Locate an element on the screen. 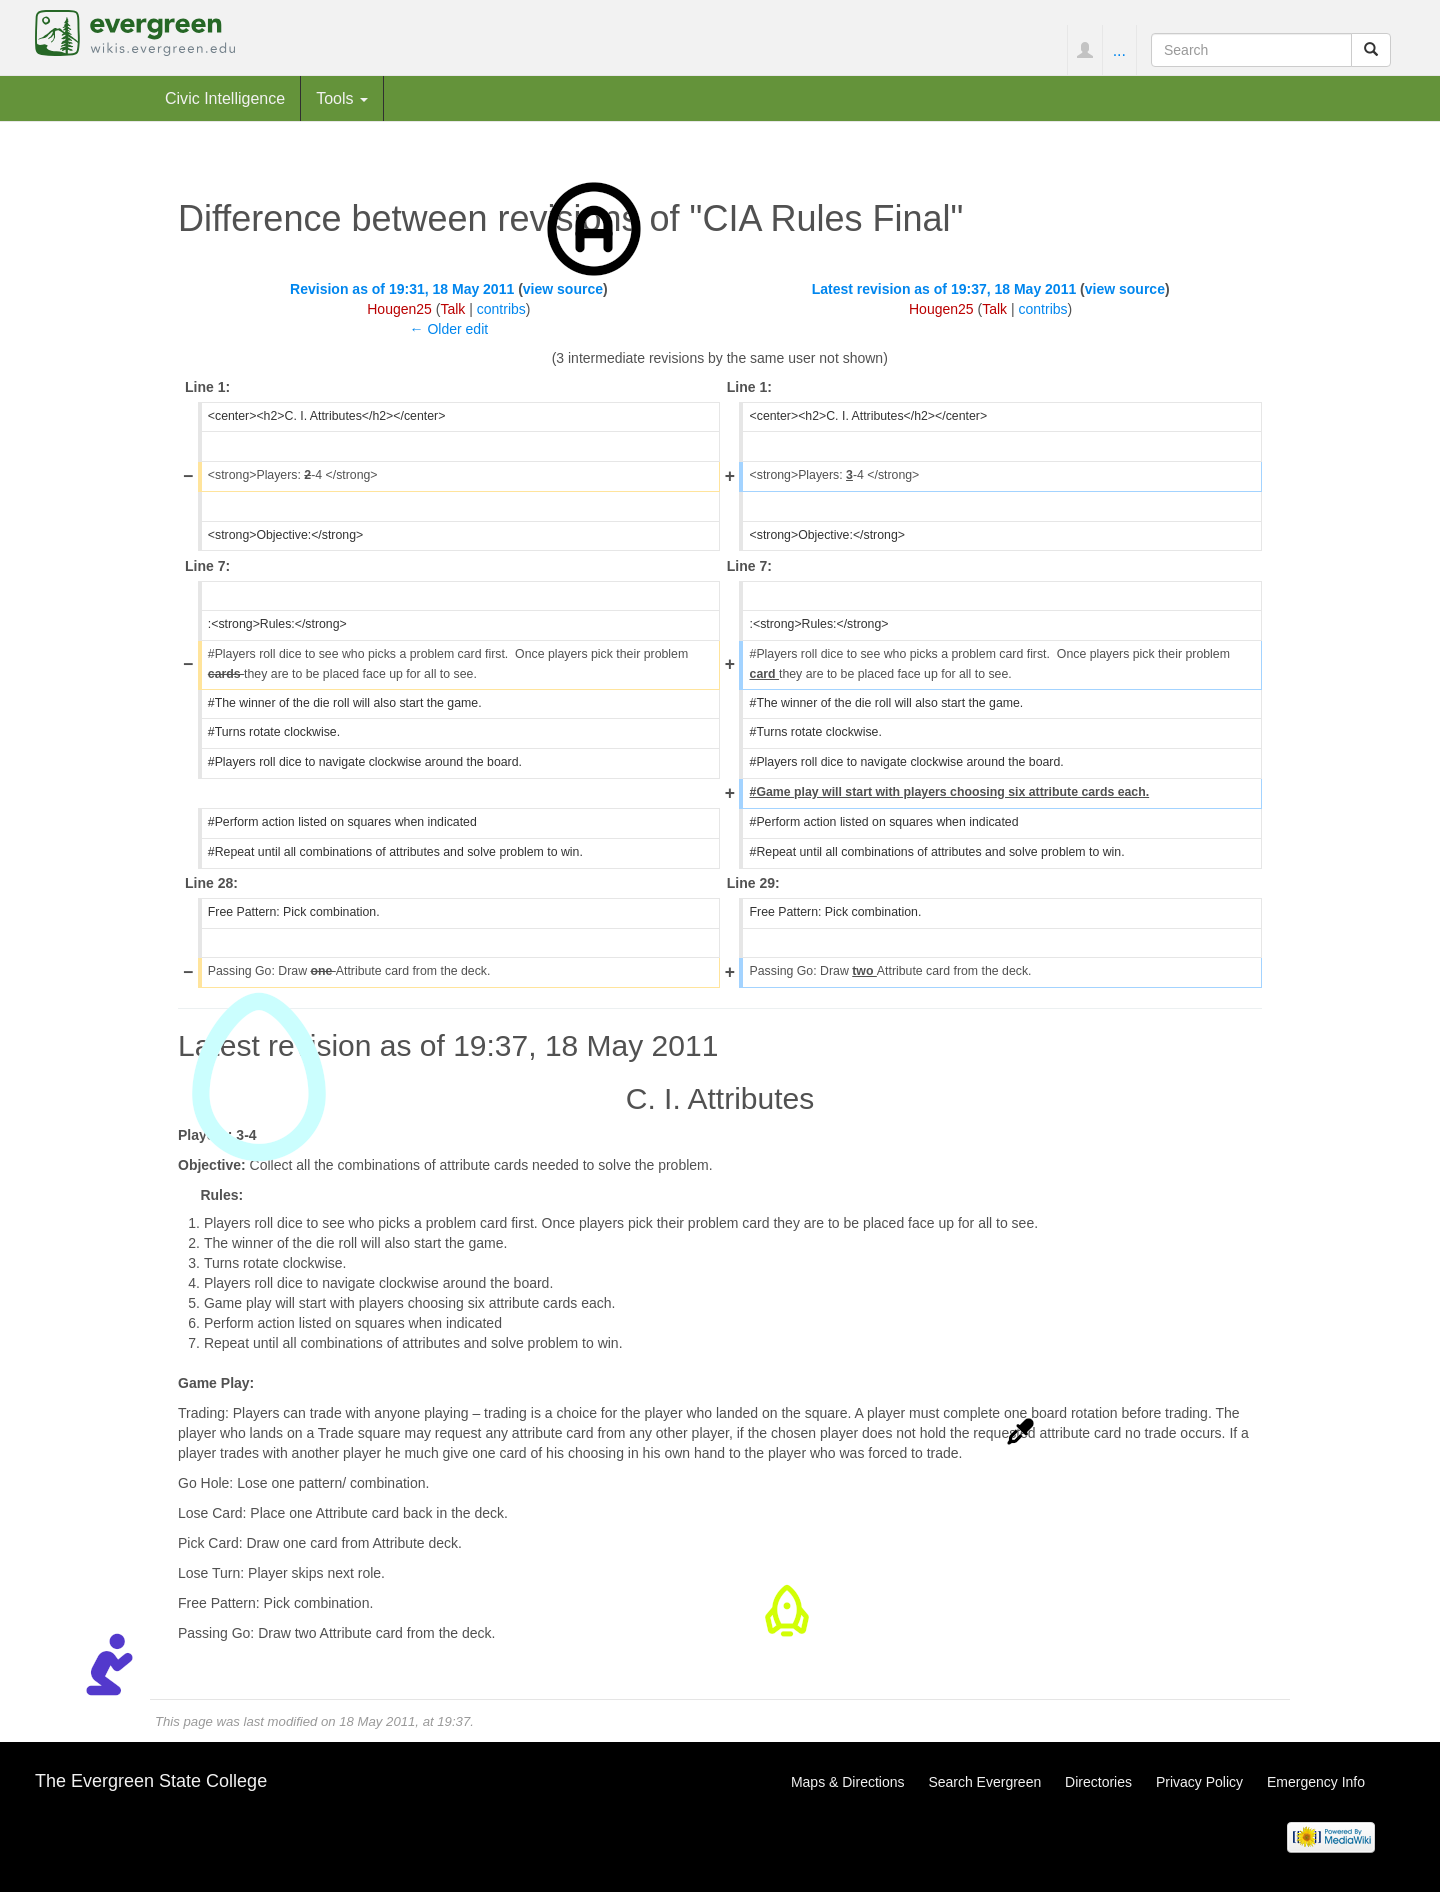 The image size is (1440, 1892). access prayer or meditation features is located at coordinates (109, 1664).